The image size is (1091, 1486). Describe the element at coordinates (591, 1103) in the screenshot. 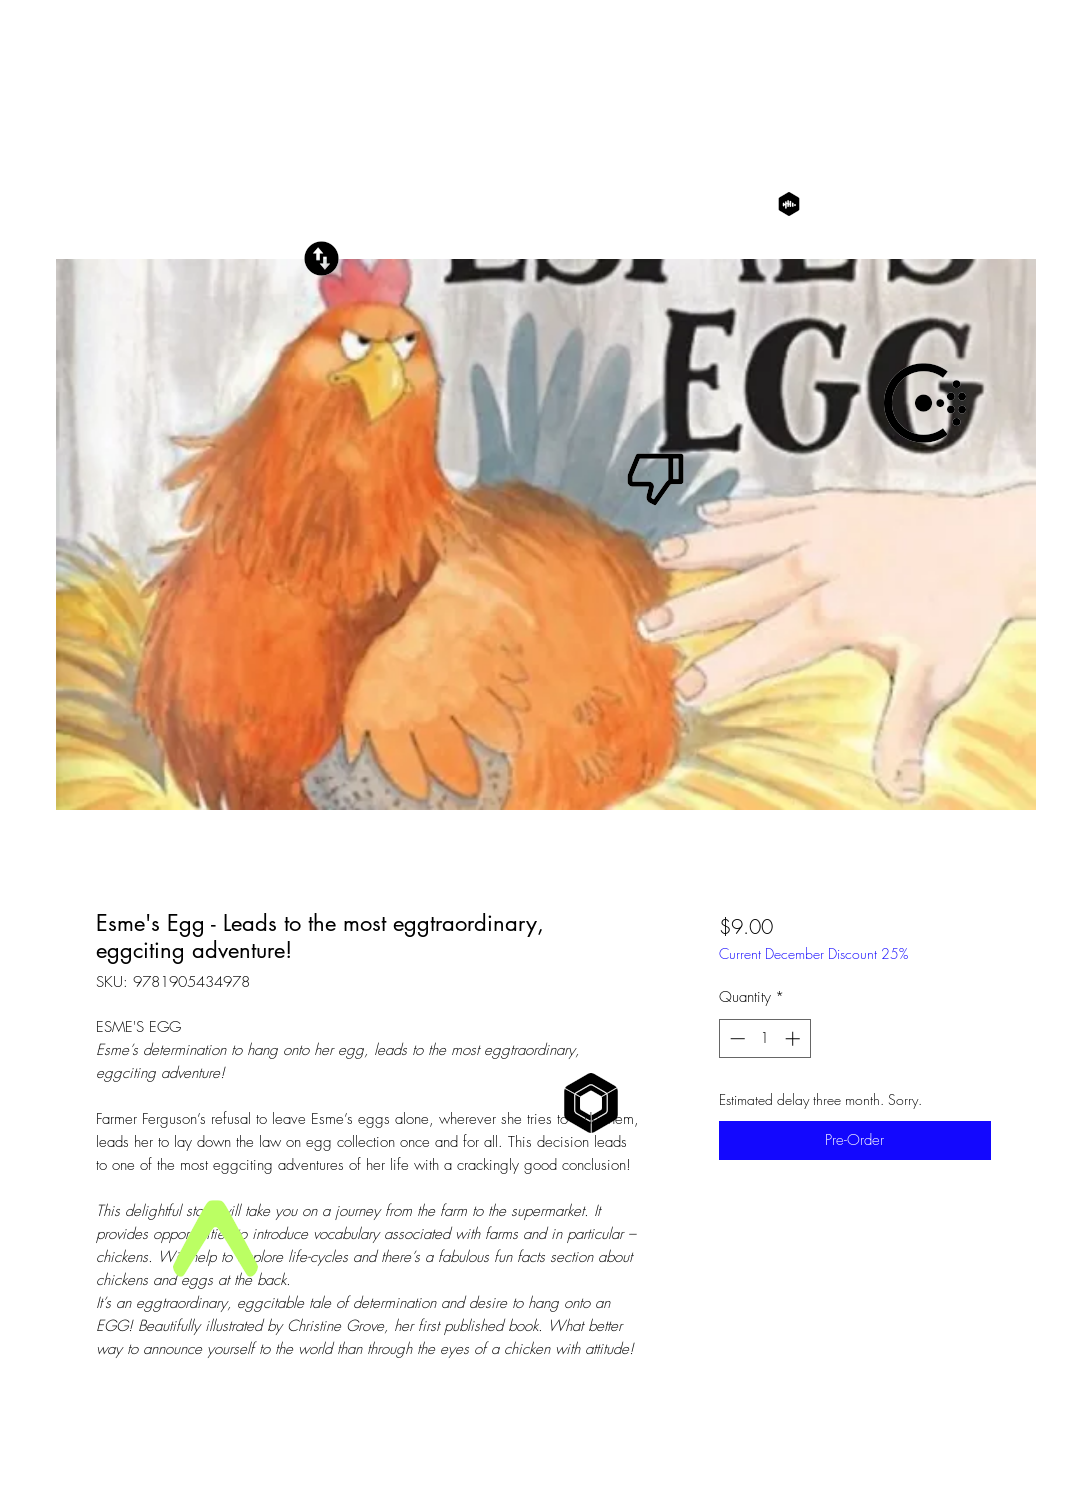

I see `indicates the app uses Jetpack Compose` at that location.